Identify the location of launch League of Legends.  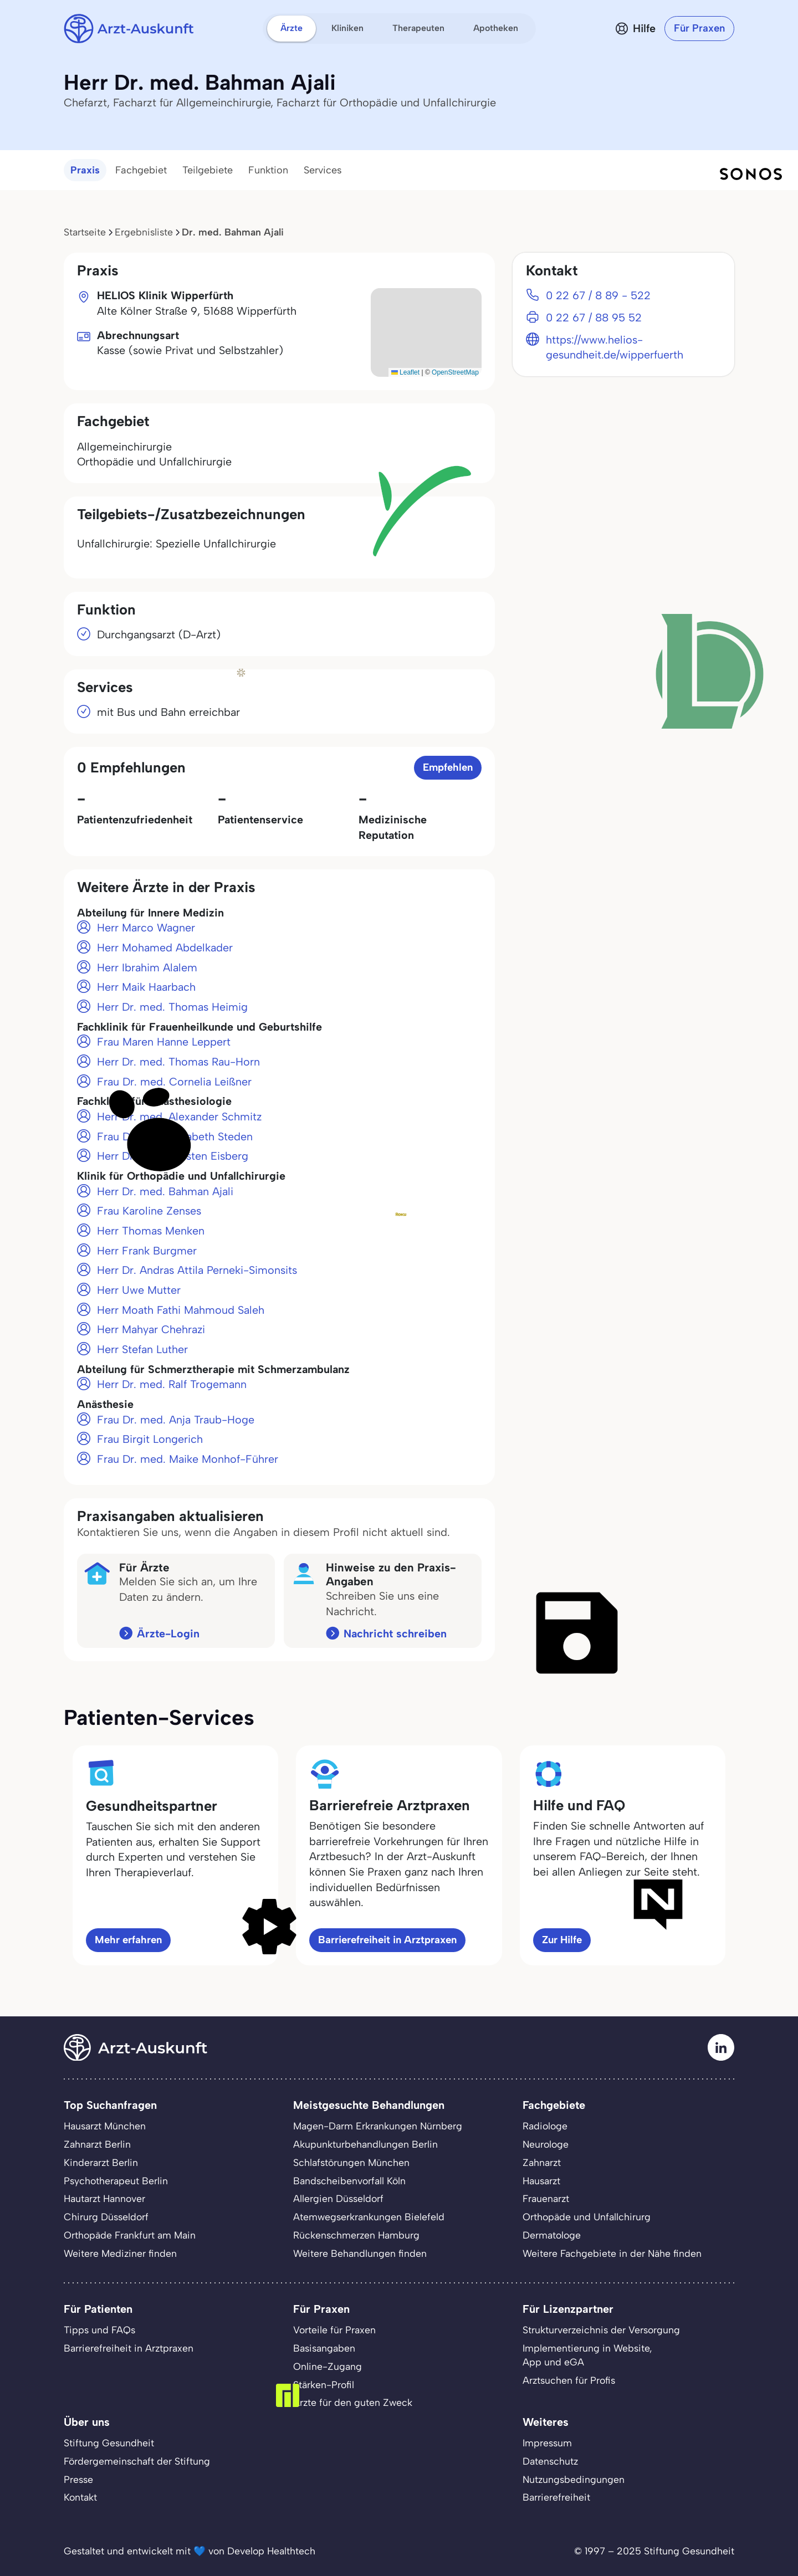
(709, 671).